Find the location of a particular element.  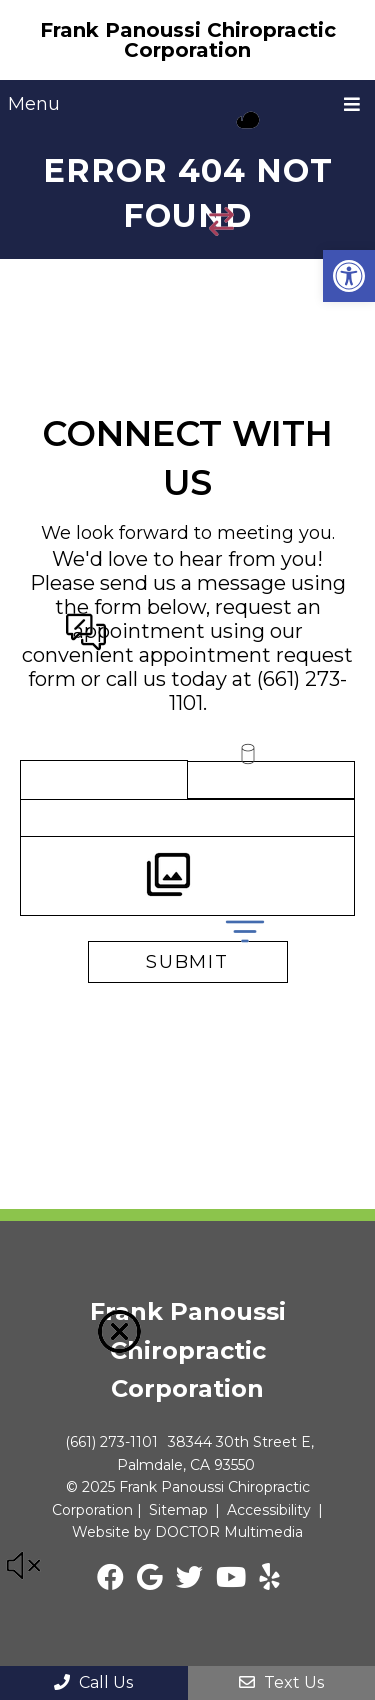

filter or sort images in a gallery is located at coordinates (168, 874).